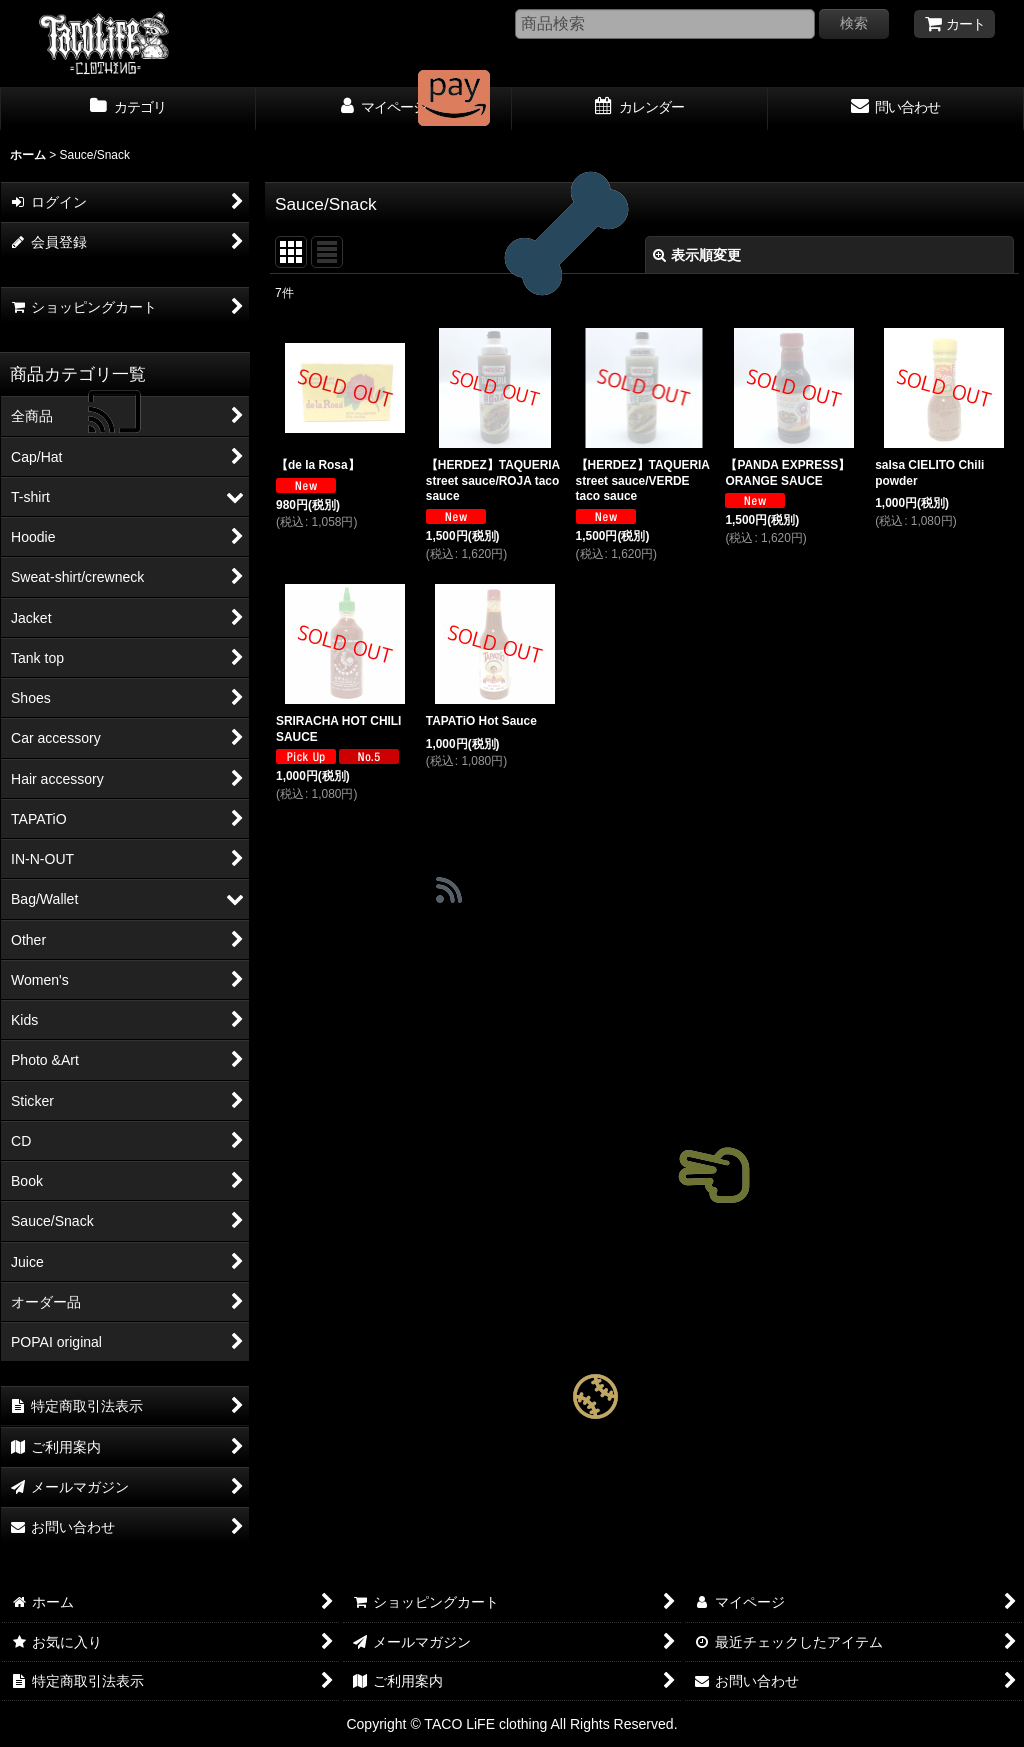 Image resolution: width=1024 pixels, height=1747 pixels. Describe the element at coordinates (454, 98) in the screenshot. I see `pay with amazon pay at checkout` at that location.